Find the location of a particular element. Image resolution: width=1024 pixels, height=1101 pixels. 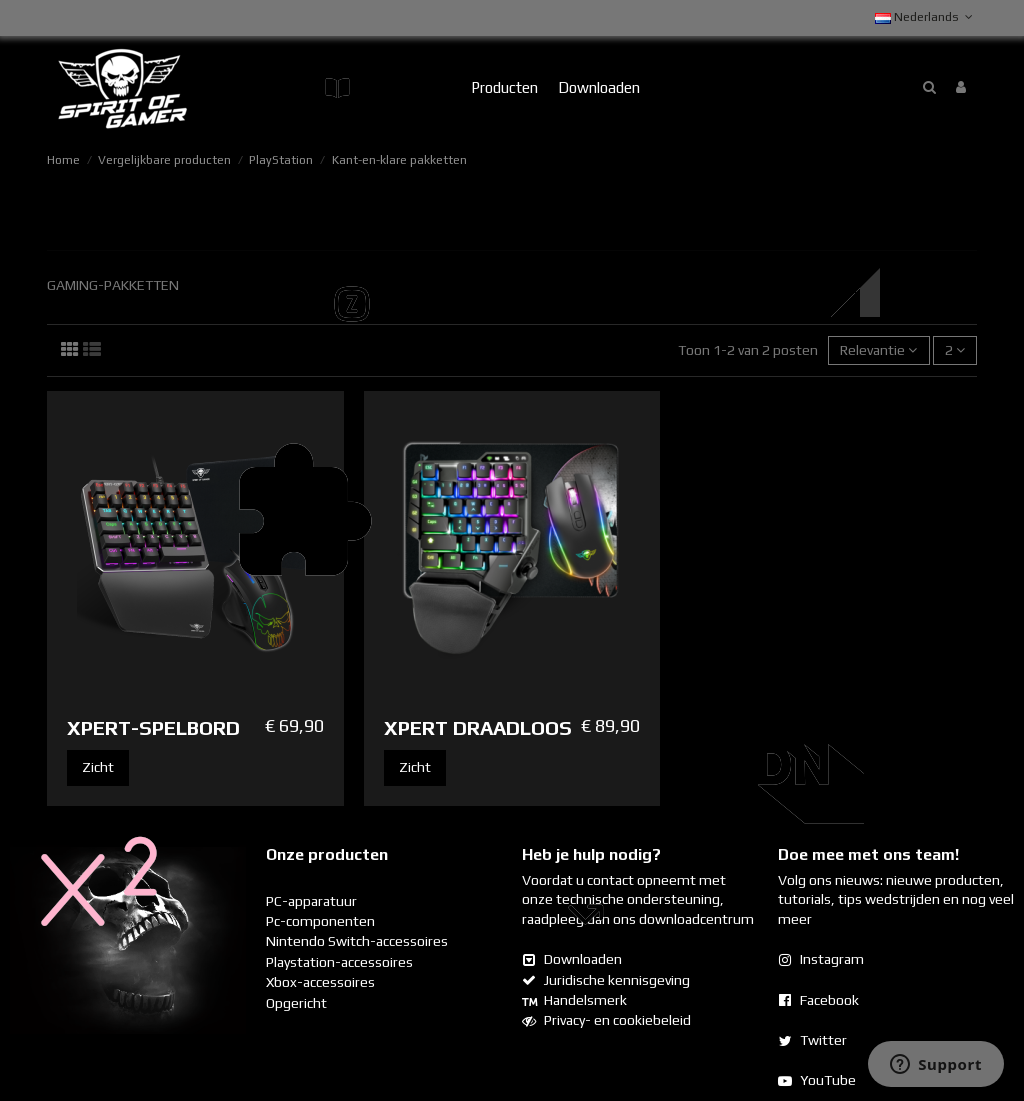

visit Designer News website is located at coordinates (811, 784).